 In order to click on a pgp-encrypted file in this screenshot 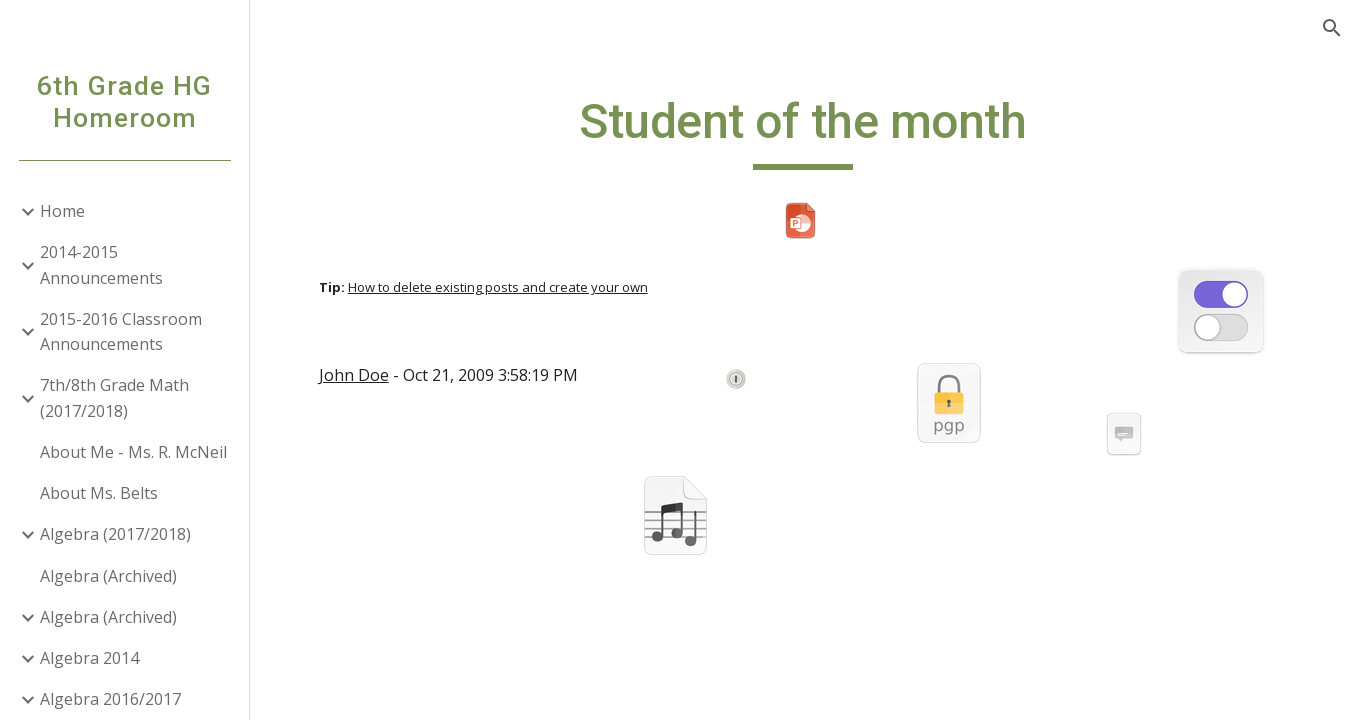, I will do `click(949, 403)`.